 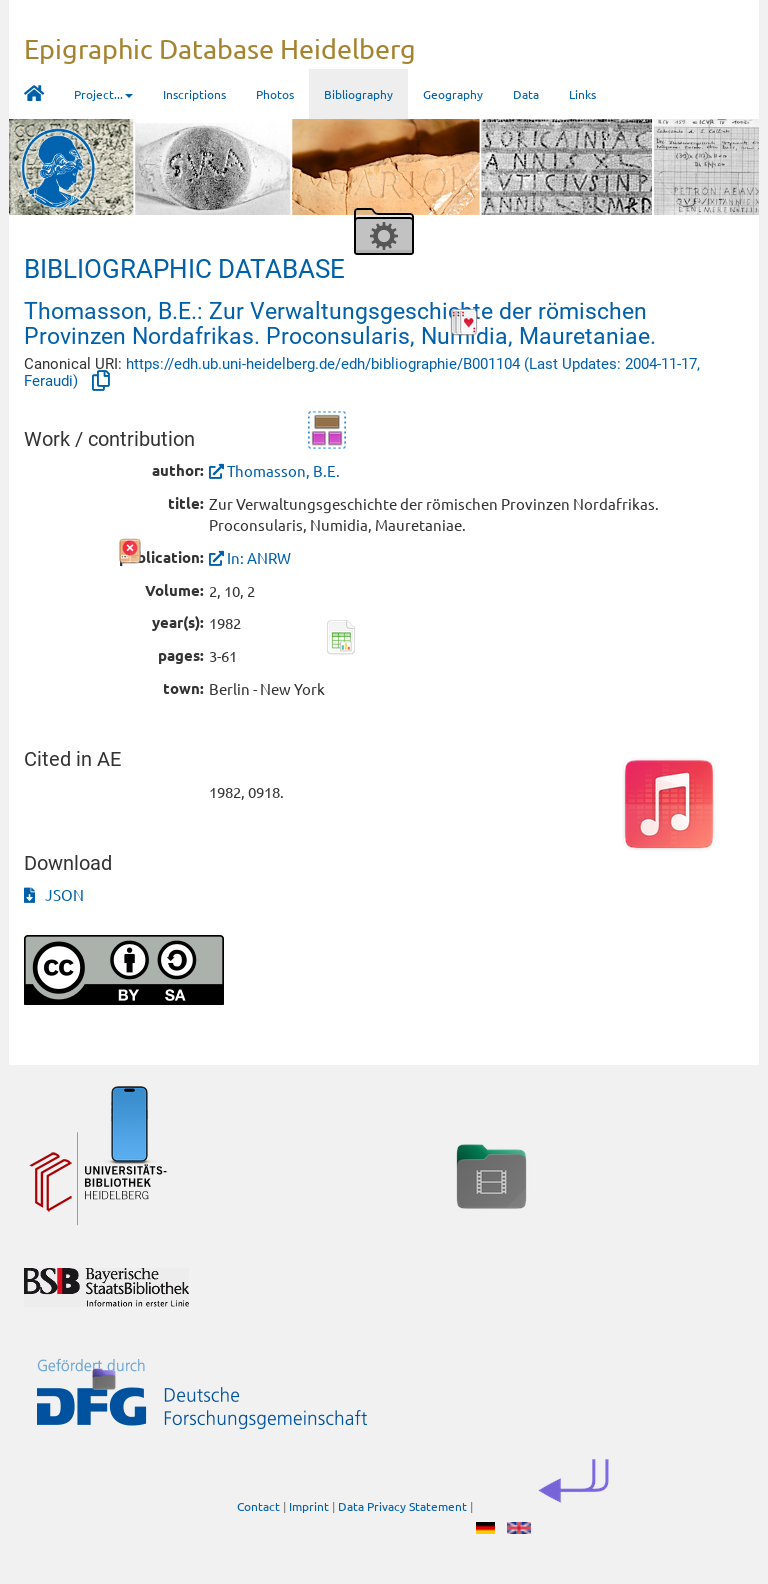 I want to click on open your videos folder, so click(x=491, y=1176).